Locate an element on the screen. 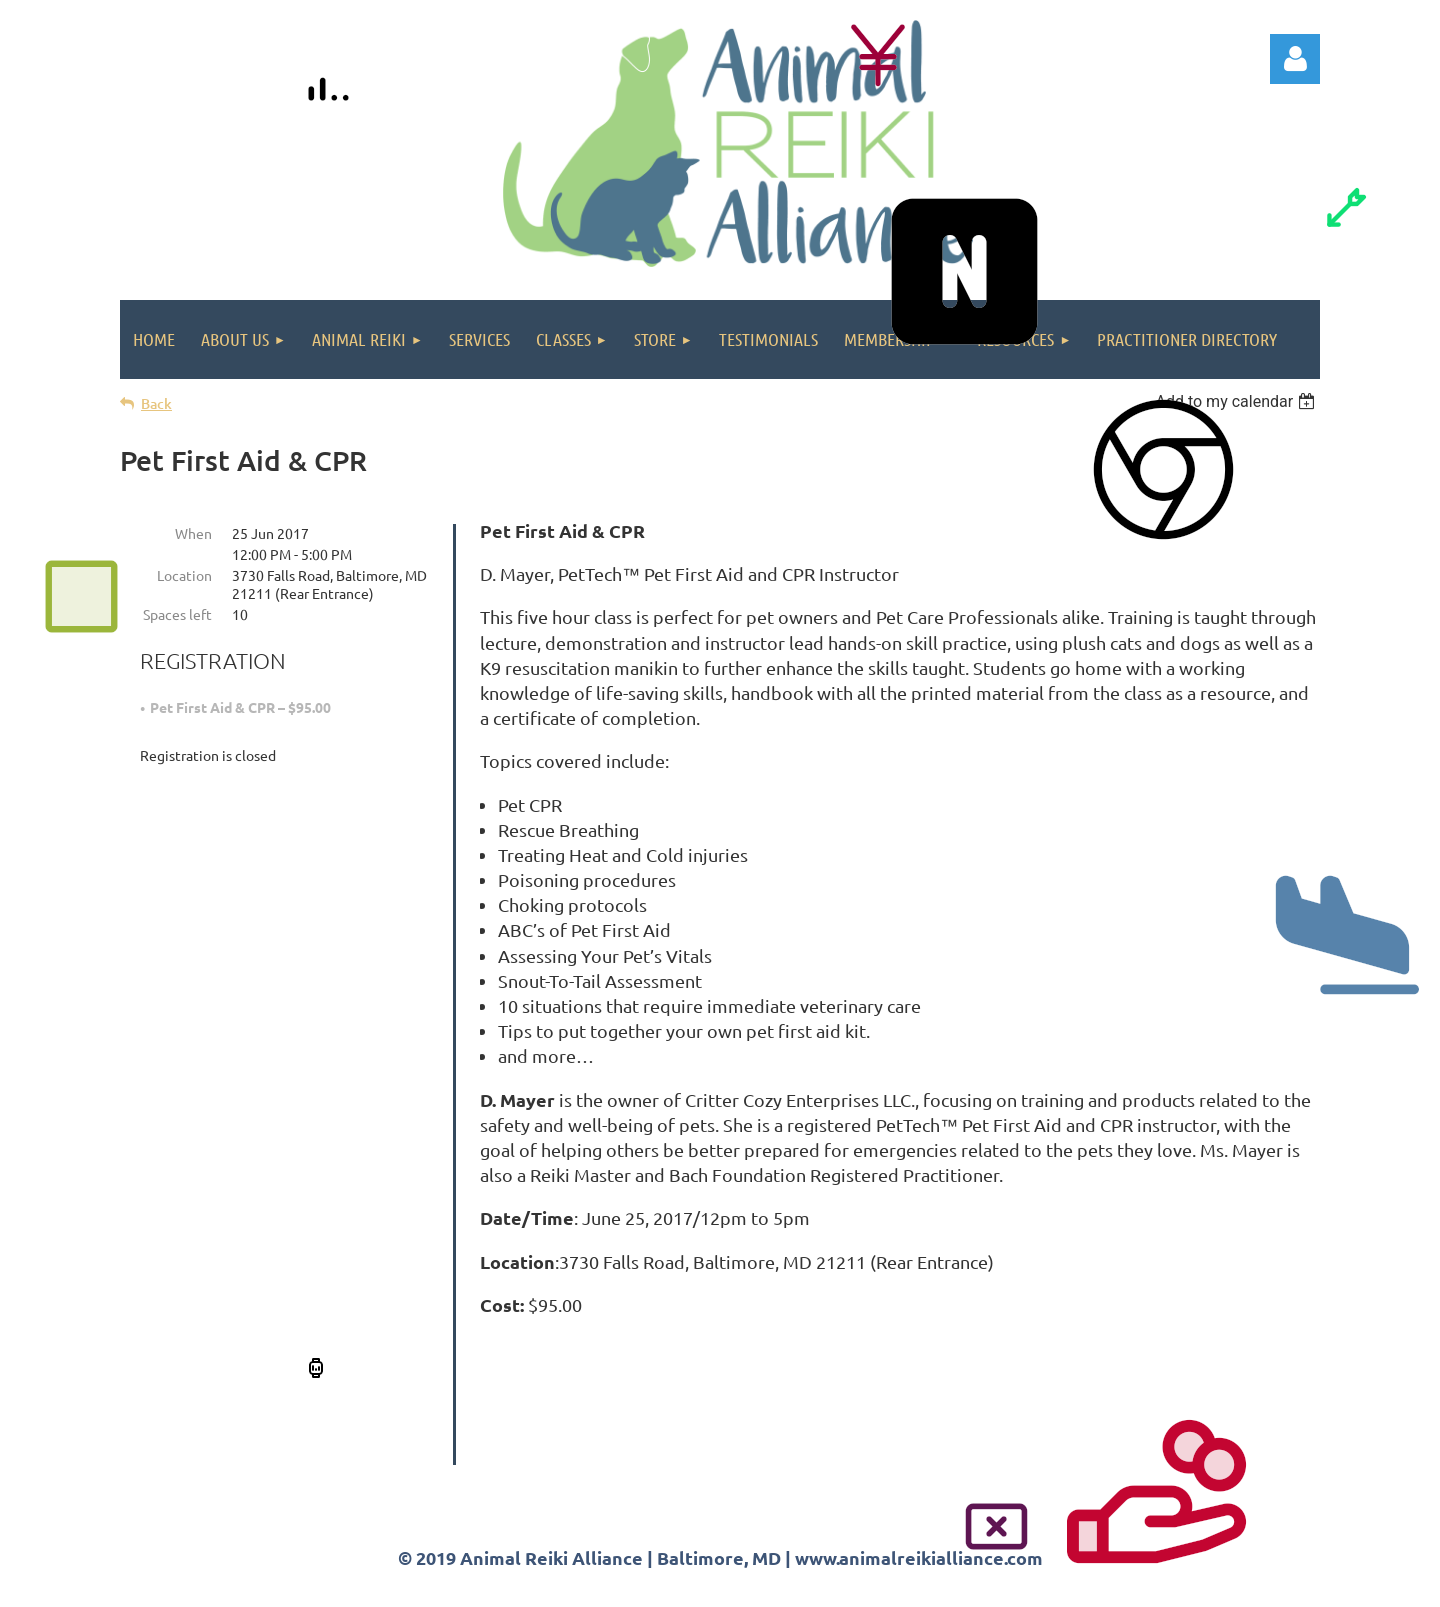 The height and width of the screenshot is (1607, 1440). view prices in Japanese yen is located at coordinates (878, 54).